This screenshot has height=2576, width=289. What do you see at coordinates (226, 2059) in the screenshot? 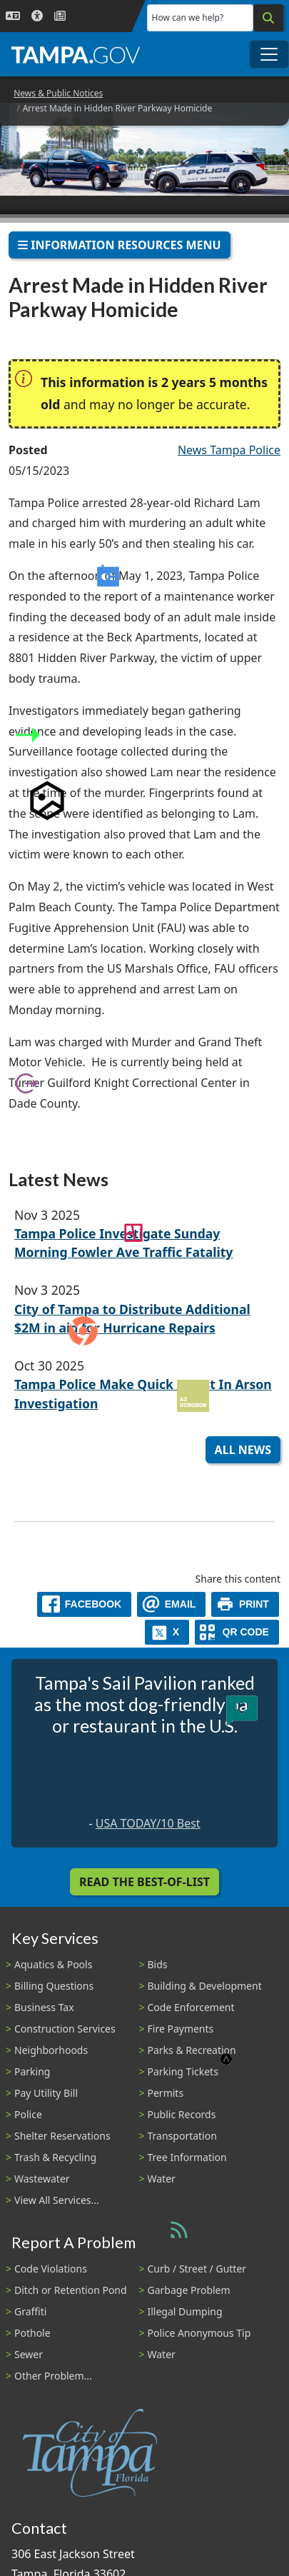
I see `open the lydia mobile payment app` at bounding box center [226, 2059].